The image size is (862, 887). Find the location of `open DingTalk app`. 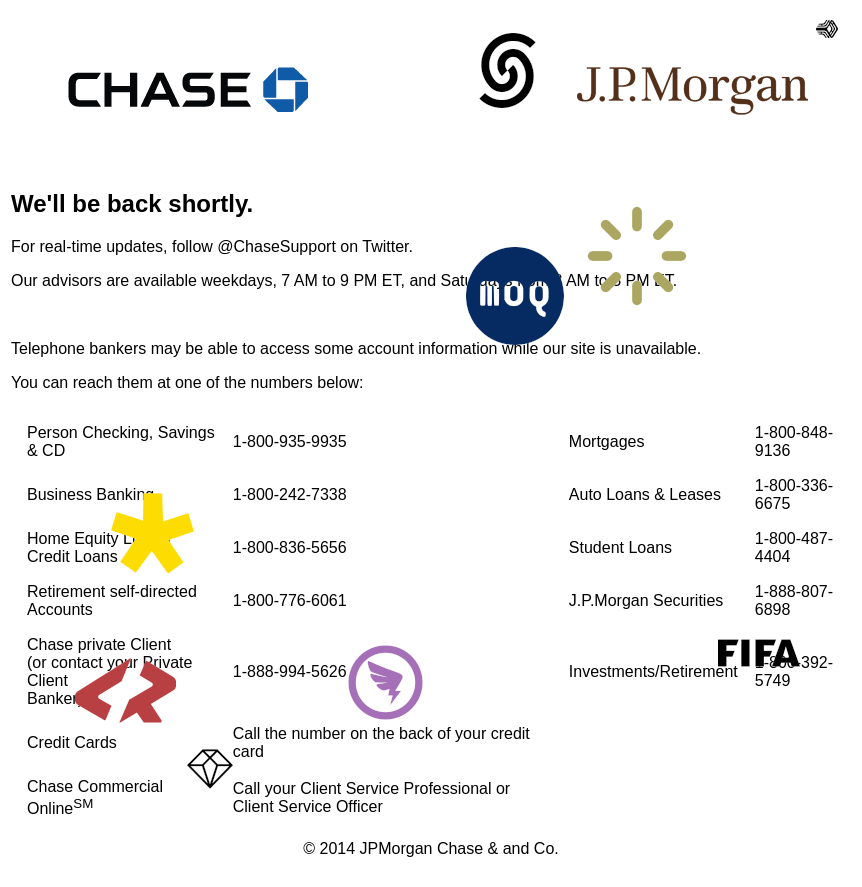

open DingTalk app is located at coordinates (385, 682).